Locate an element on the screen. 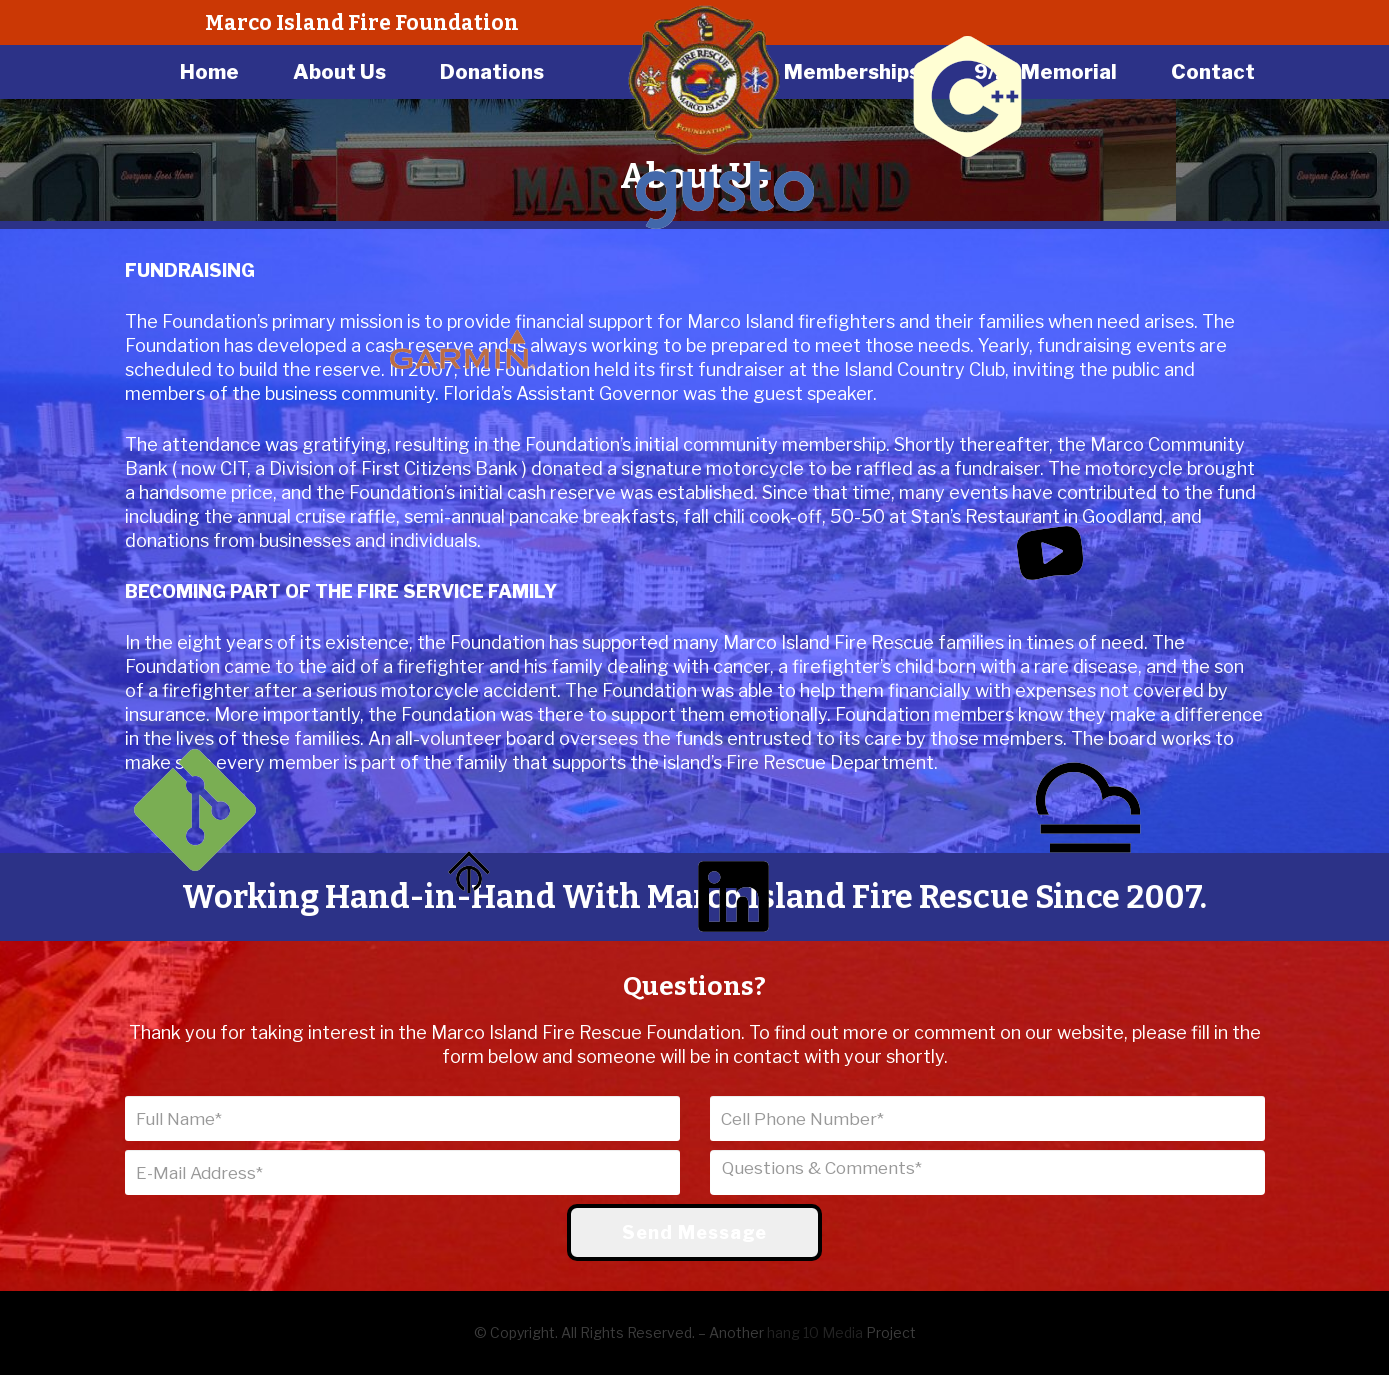 This screenshot has height=1375, width=1389. open LinkedIn app or website is located at coordinates (733, 896).